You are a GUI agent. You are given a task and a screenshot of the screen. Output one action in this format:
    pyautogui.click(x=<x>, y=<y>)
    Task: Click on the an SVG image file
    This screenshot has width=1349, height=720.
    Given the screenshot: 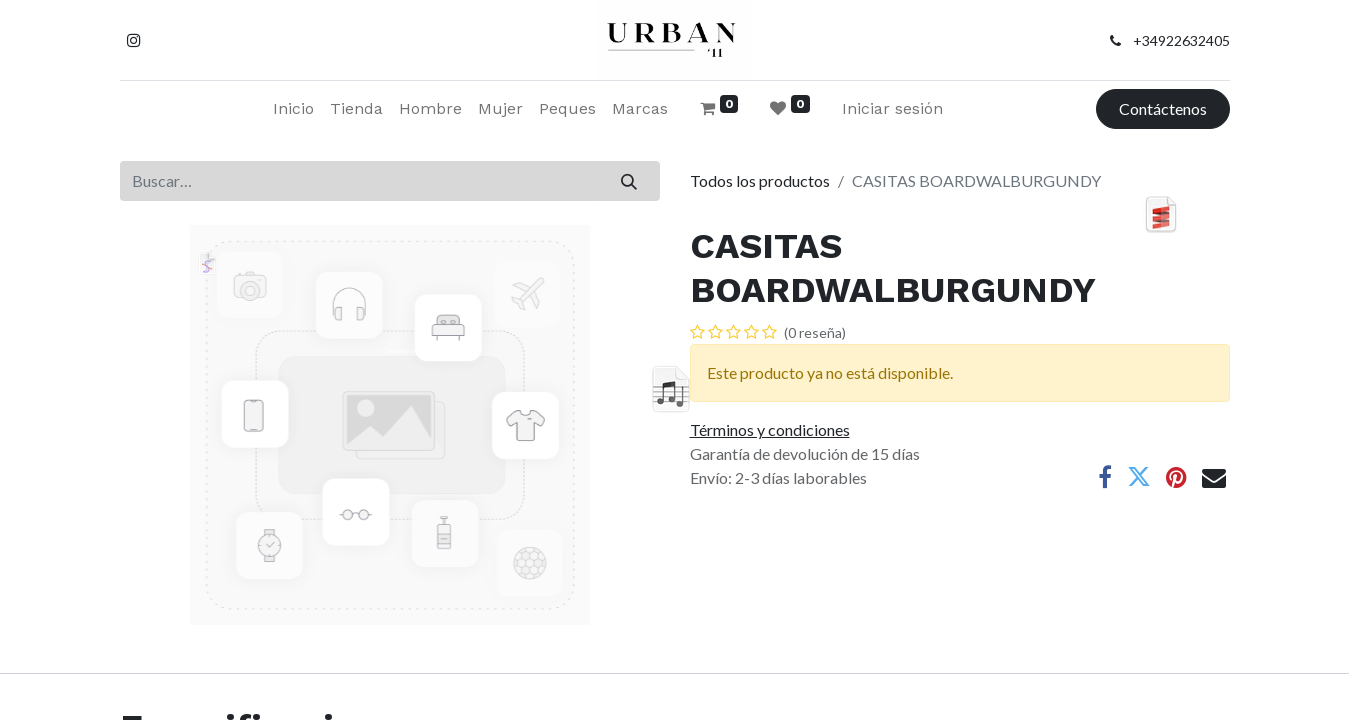 What is the action you would take?
    pyautogui.click(x=207, y=264)
    